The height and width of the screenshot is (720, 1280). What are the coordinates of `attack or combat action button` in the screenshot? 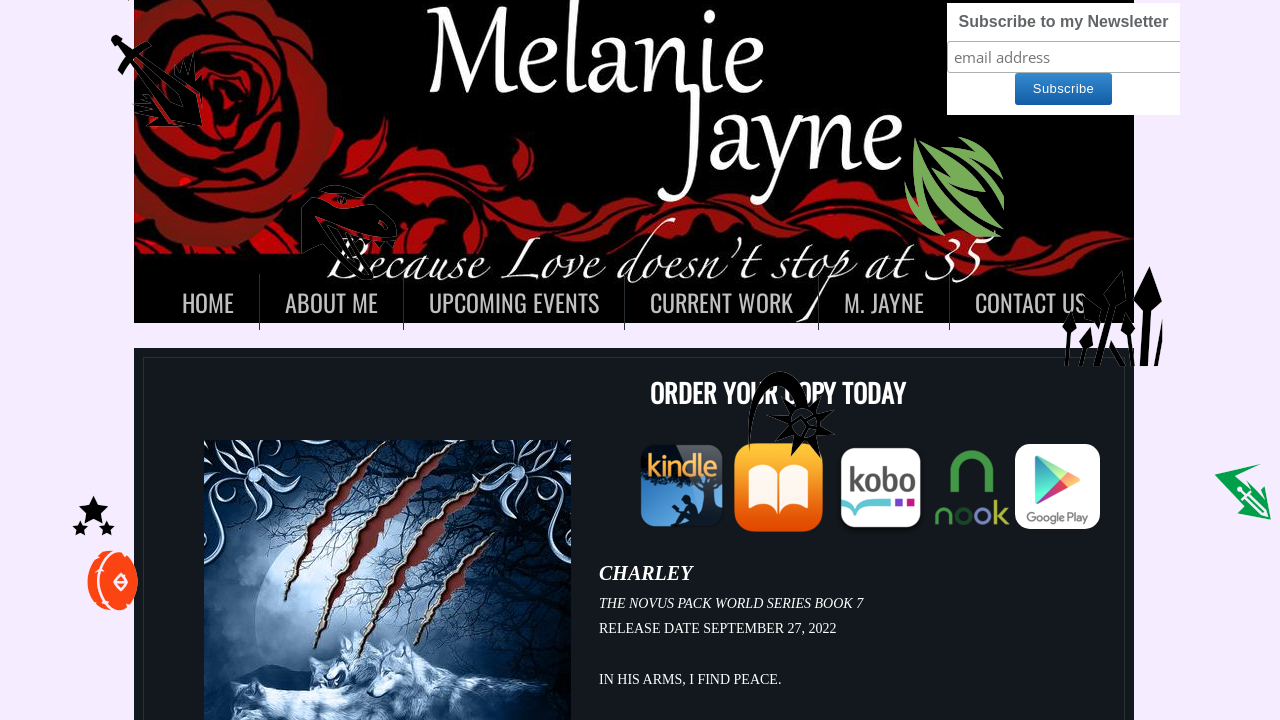 It's located at (157, 81).